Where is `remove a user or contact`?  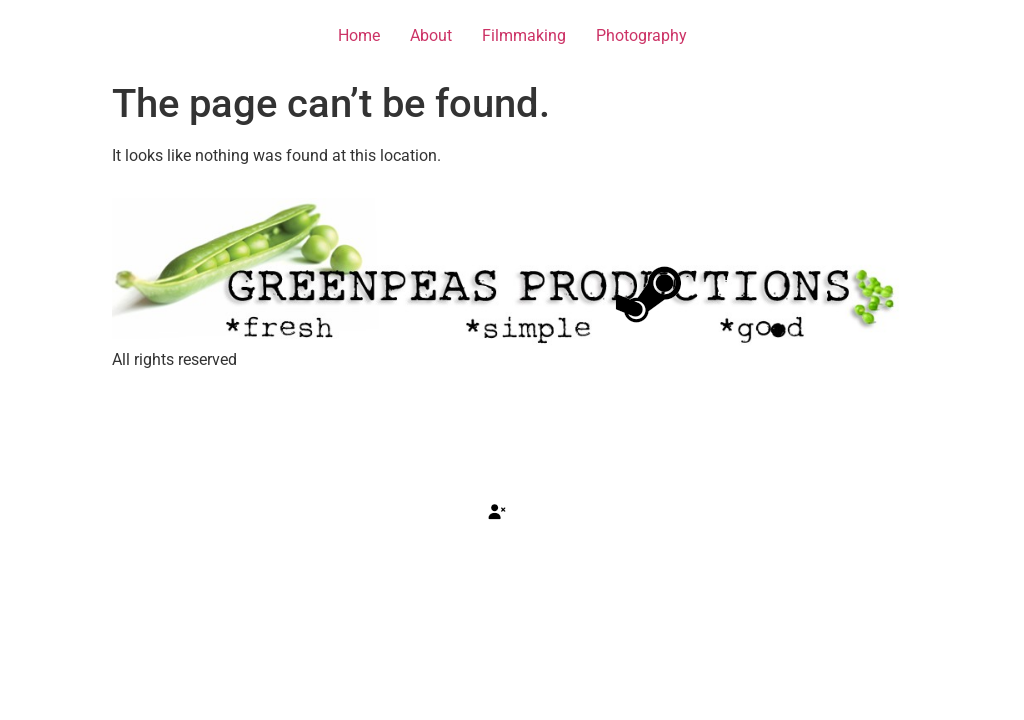 remove a user or contact is located at coordinates (496, 511).